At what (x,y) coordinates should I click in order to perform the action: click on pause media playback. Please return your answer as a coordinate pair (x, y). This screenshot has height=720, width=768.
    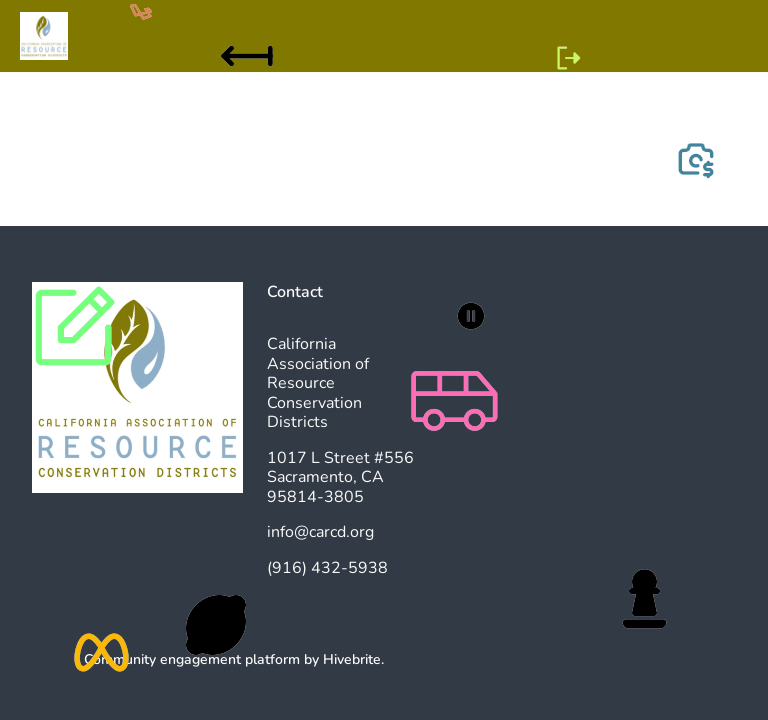
    Looking at the image, I should click on (471, 316).